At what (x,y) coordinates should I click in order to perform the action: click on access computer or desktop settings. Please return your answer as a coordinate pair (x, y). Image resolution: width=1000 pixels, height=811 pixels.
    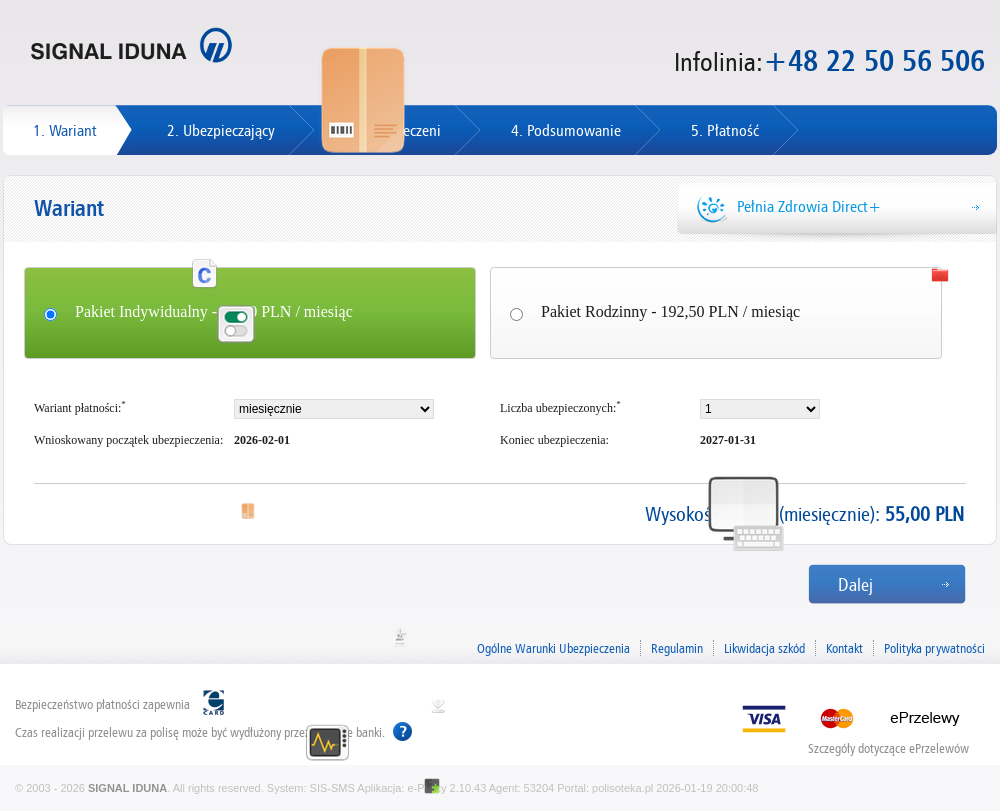
    Looking at the image, I should click on (746, 513).